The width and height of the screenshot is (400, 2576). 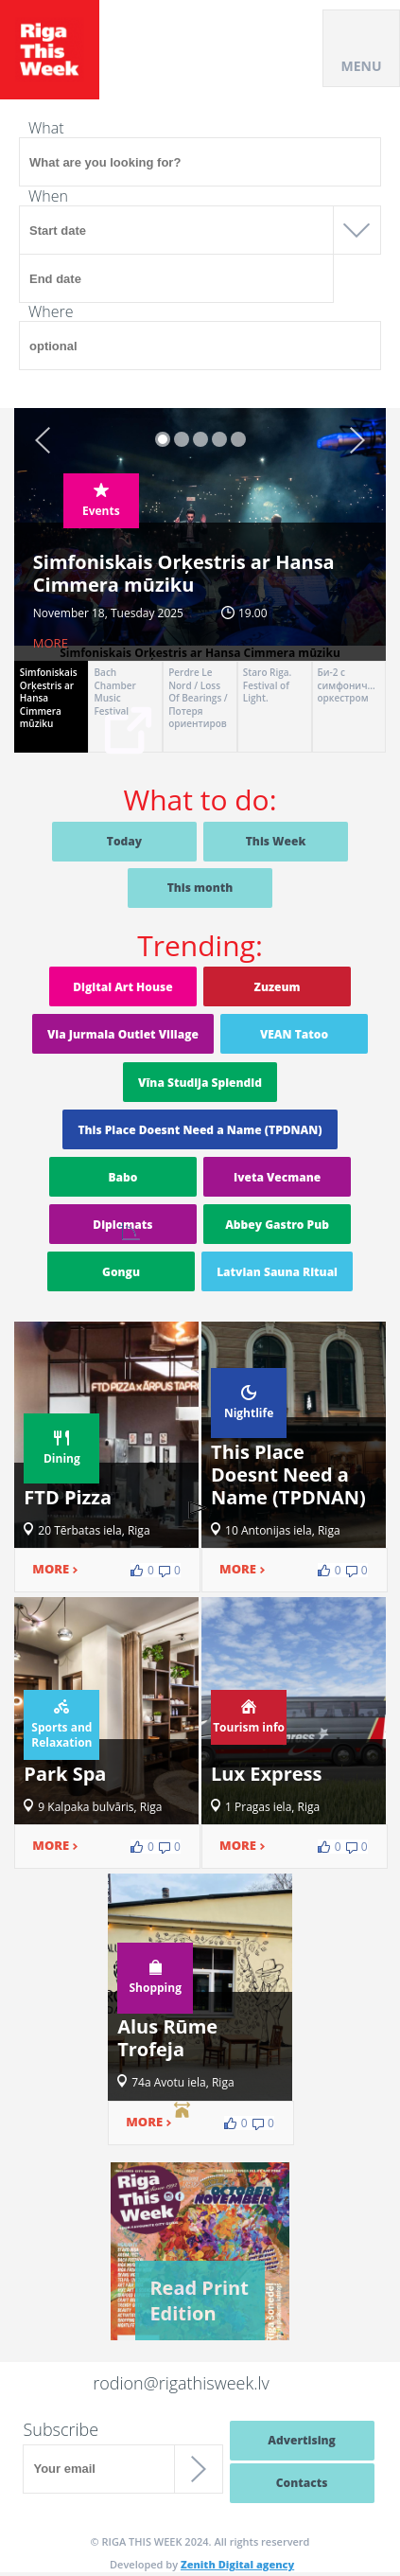 What do you see at coordinates (128, 1232) in the screenshot?
I see `measure or adjust angle in a design tool` at bounding box center [128, 1232].